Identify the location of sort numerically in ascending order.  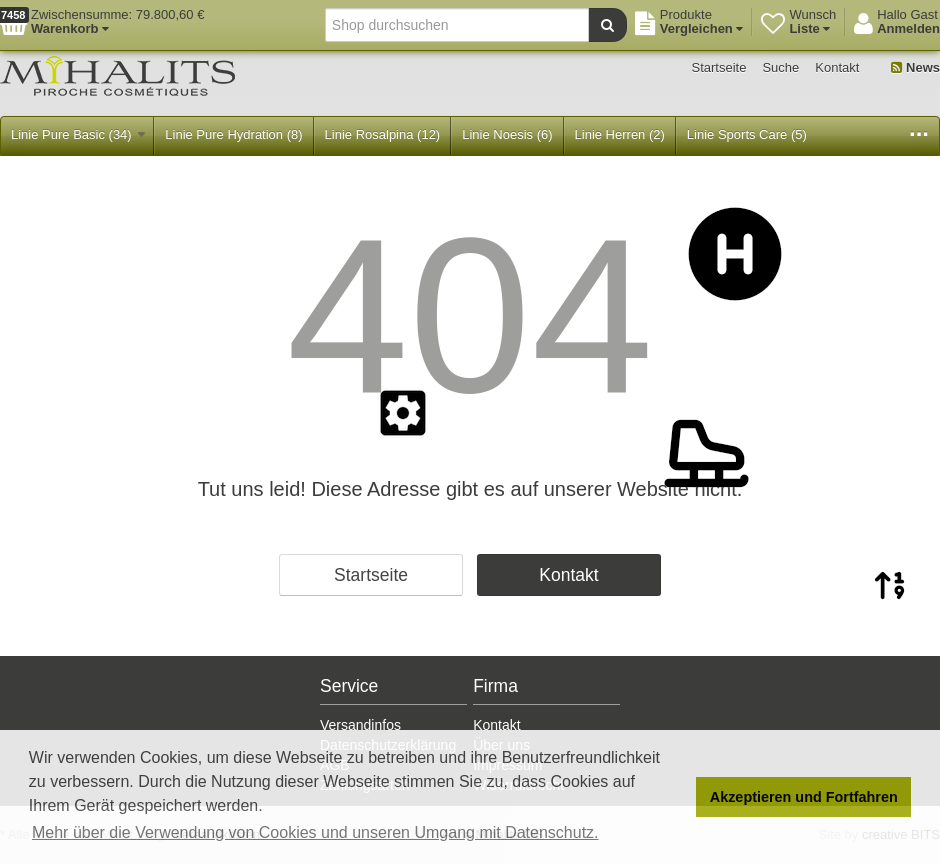
(890, 585).